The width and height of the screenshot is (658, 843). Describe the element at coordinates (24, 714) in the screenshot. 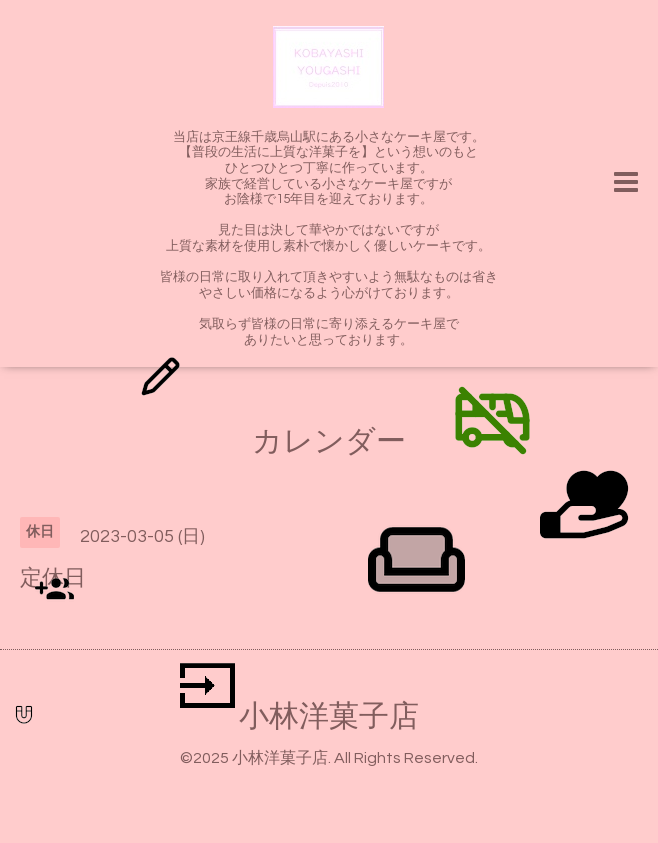

I see `activate magnetic snap or alignment tool` at that location.